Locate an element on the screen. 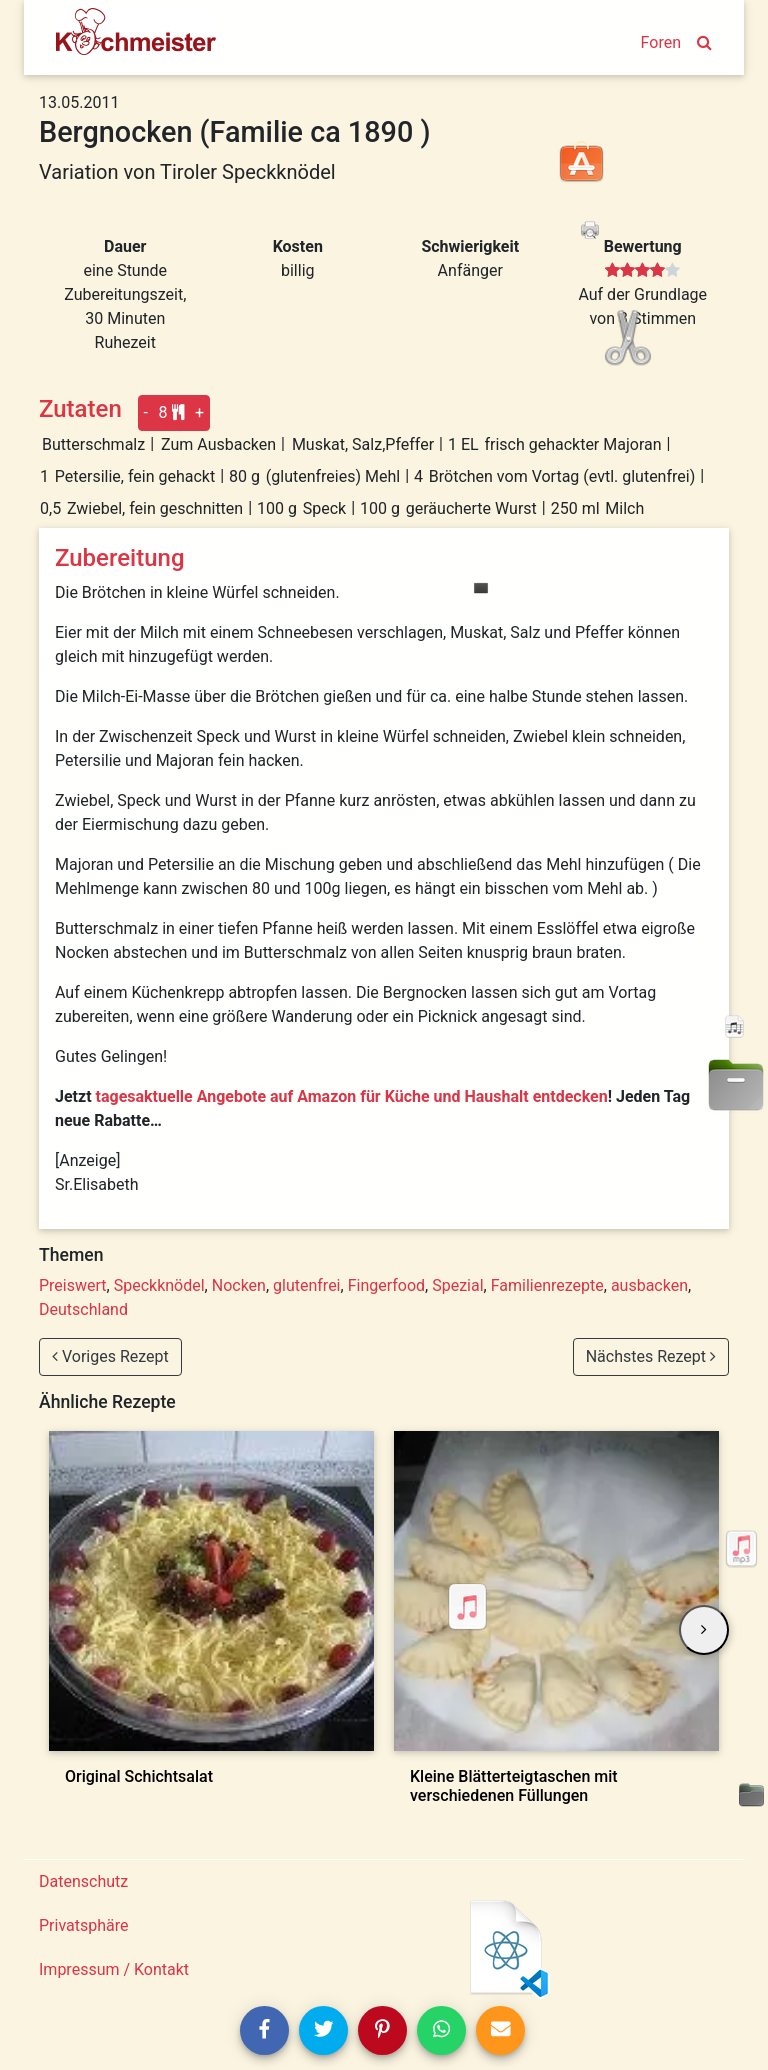  preview document before printing is located at coordinates (590, 230).